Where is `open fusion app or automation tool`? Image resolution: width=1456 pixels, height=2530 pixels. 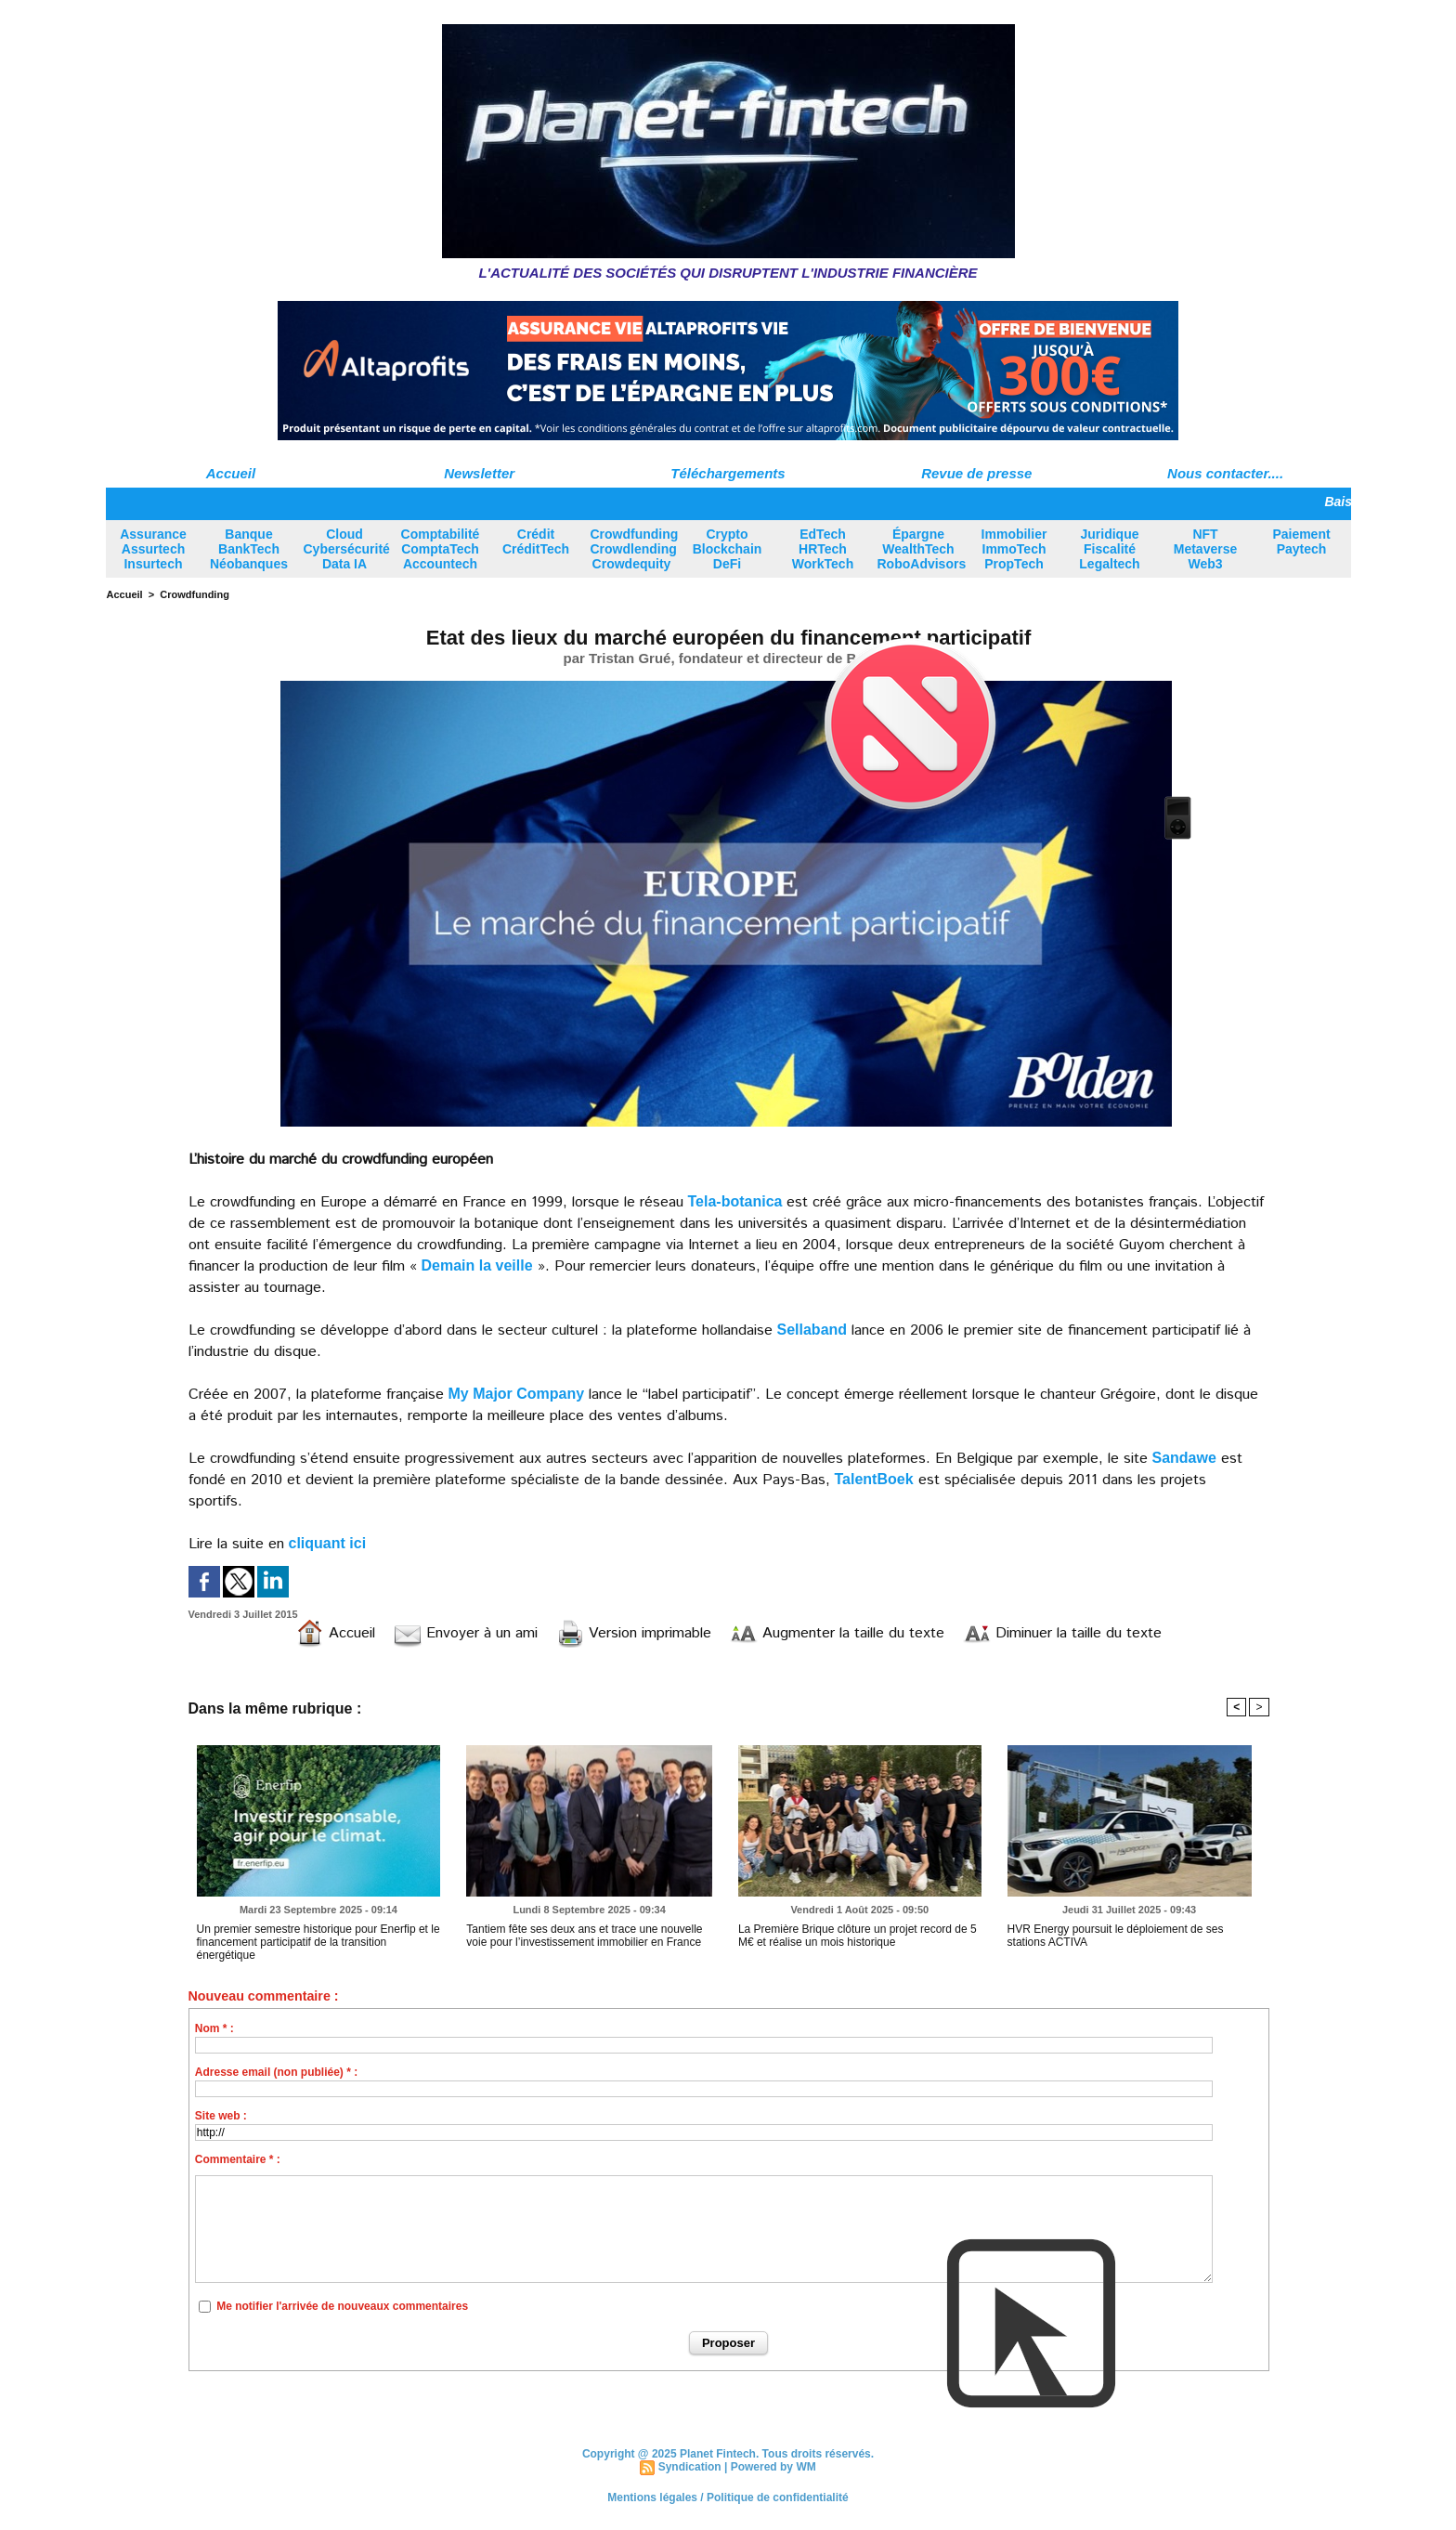 open fusion app or automation tool is located at coordinates (1031, 2323).